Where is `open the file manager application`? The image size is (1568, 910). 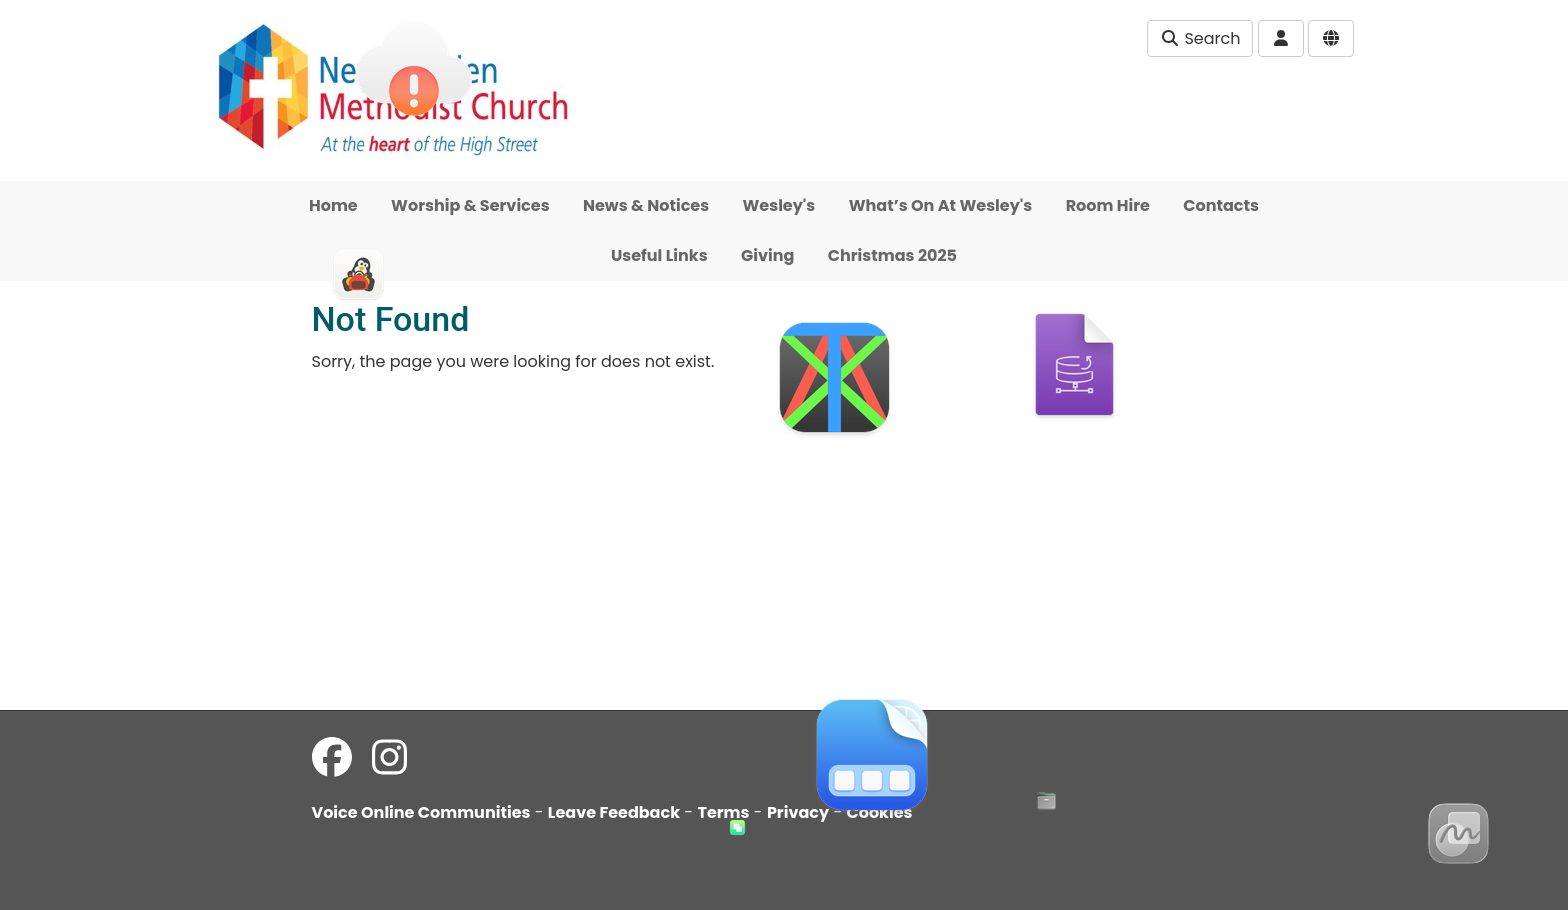 open the file manager application is located at coordinates (1046, 800).